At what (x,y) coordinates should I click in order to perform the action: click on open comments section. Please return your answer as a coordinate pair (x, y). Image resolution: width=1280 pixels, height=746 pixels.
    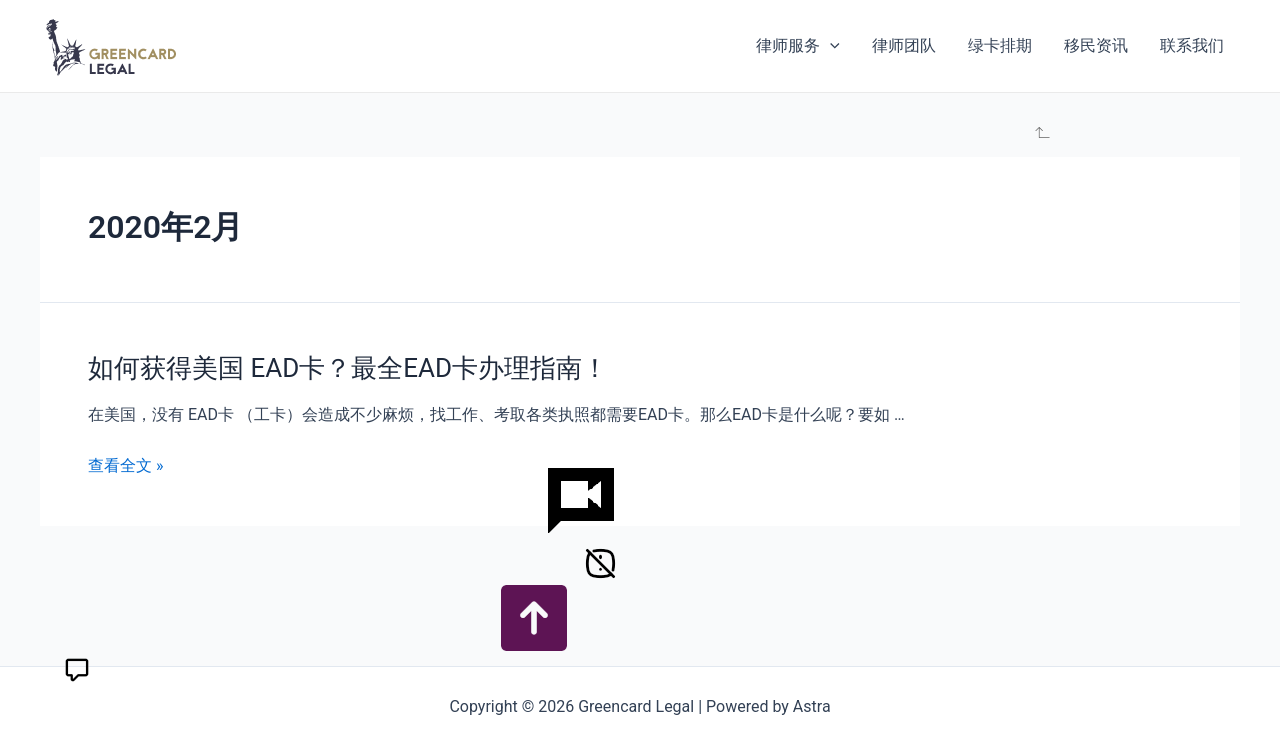
    Looking at the image, I should click on (77, 670).